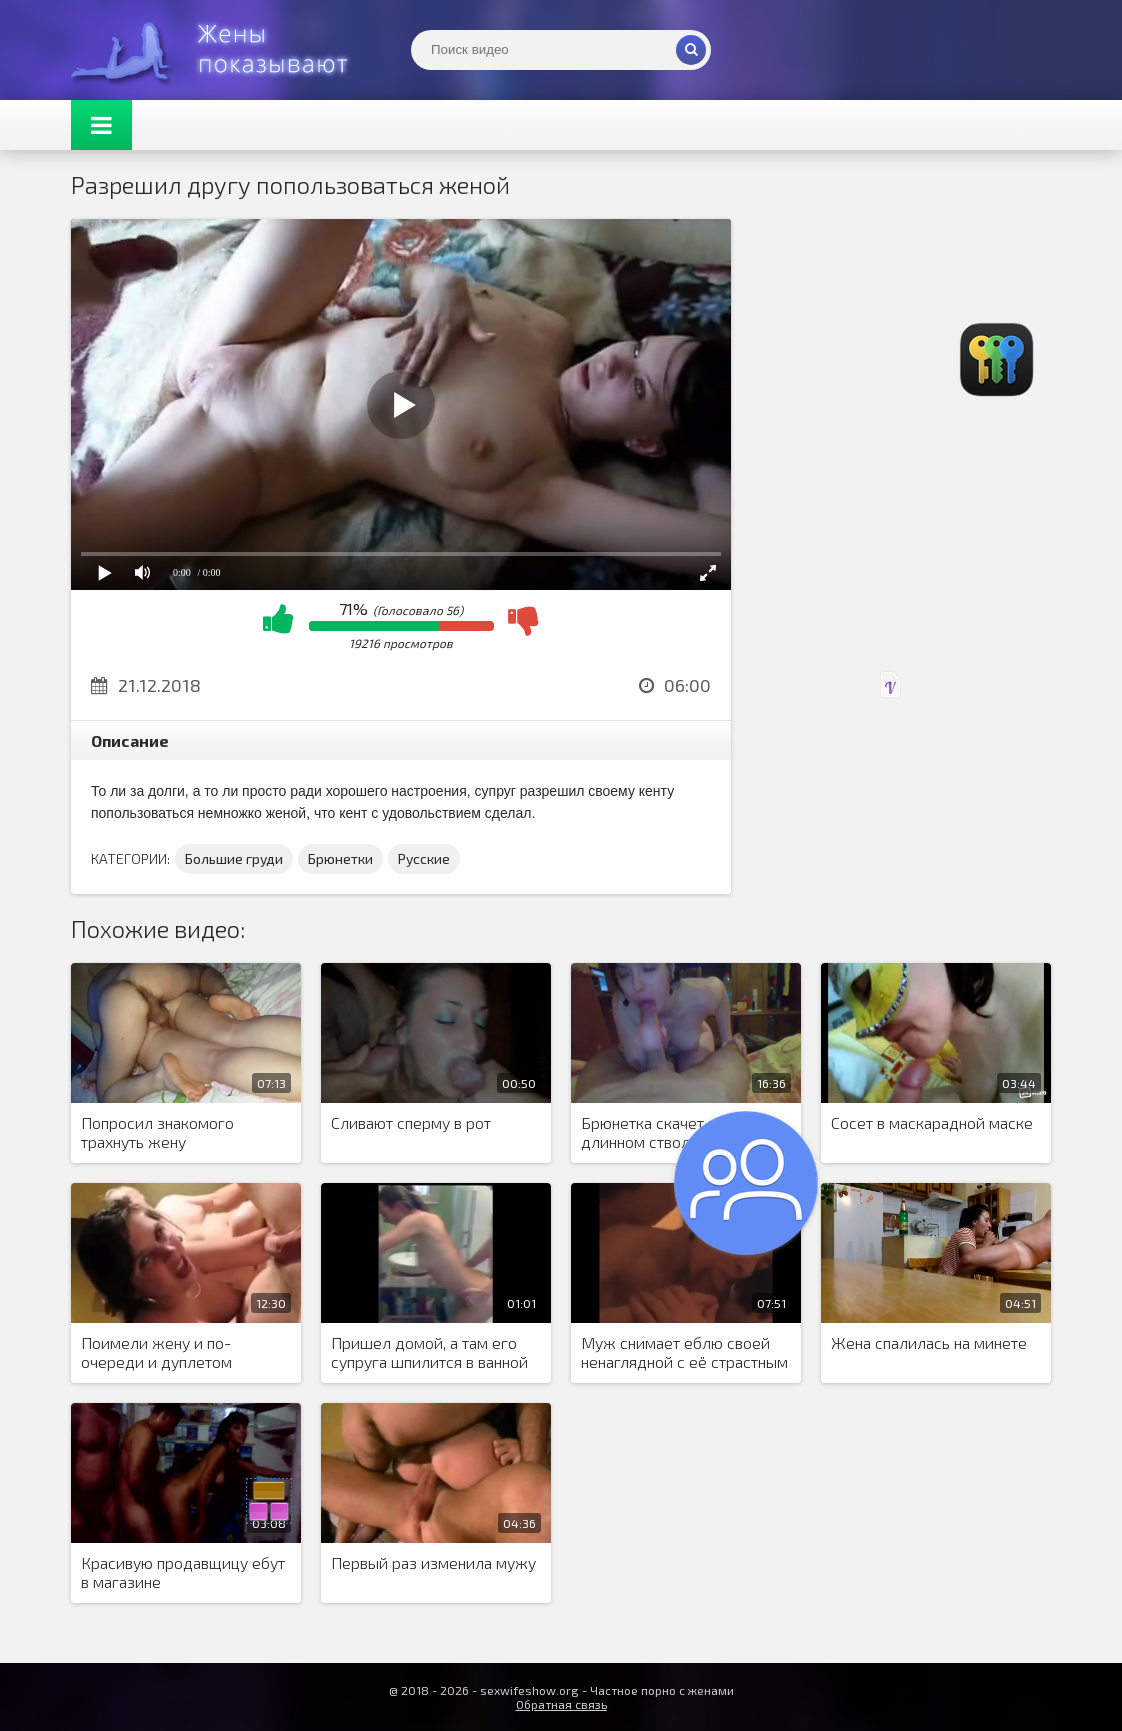 The image size is (1122, 1731). What do you see at coordinates (269, 1501) in the screenshot?
I see `select all items in the current view` at bounding box center [269, 1501].